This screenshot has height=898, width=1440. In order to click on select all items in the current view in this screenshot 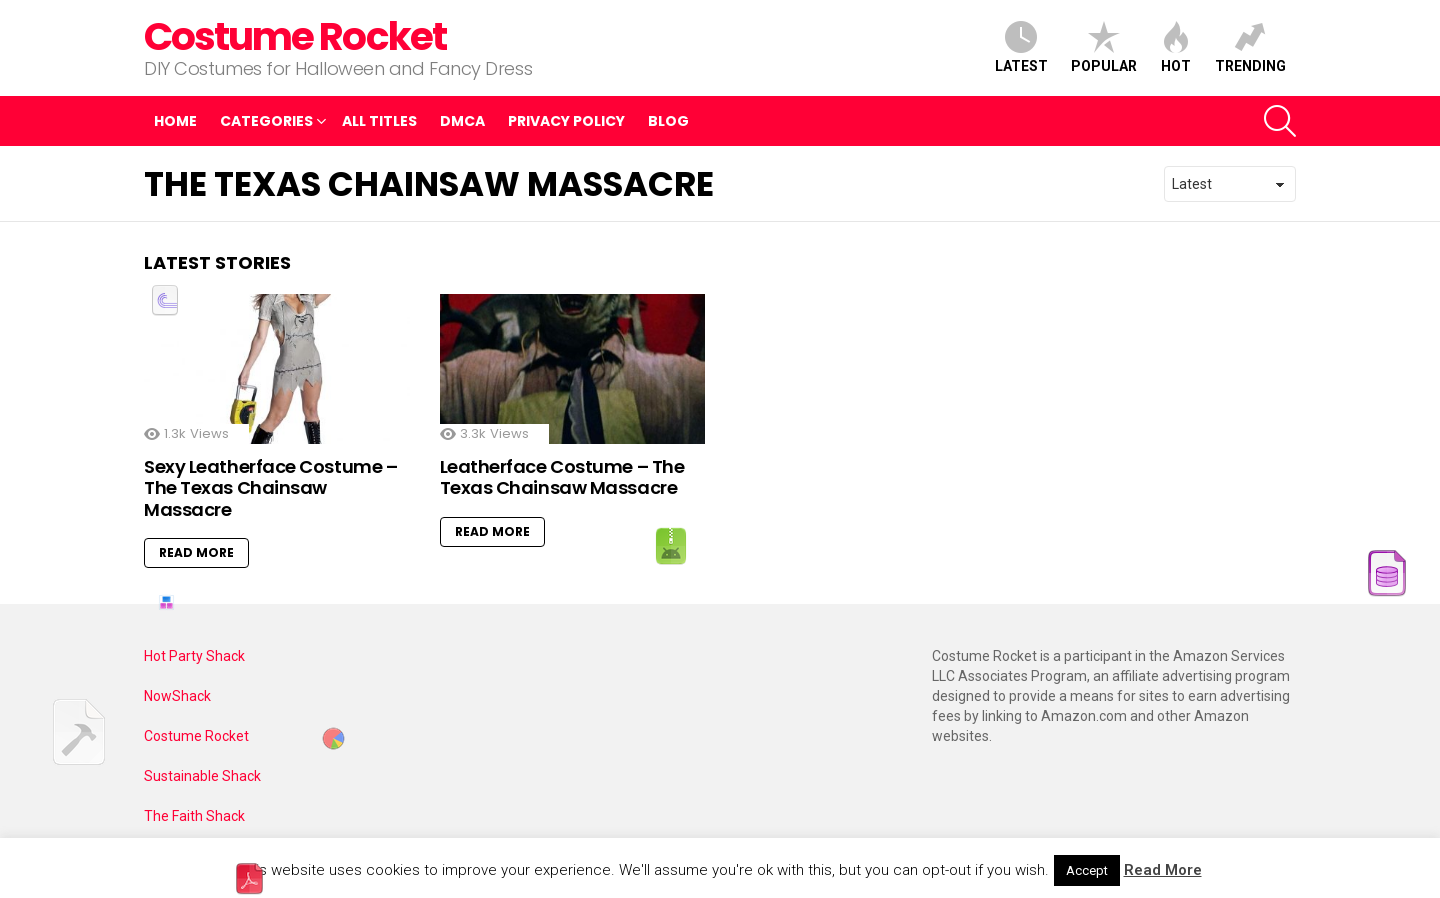, I will do `click(166, 602)`.